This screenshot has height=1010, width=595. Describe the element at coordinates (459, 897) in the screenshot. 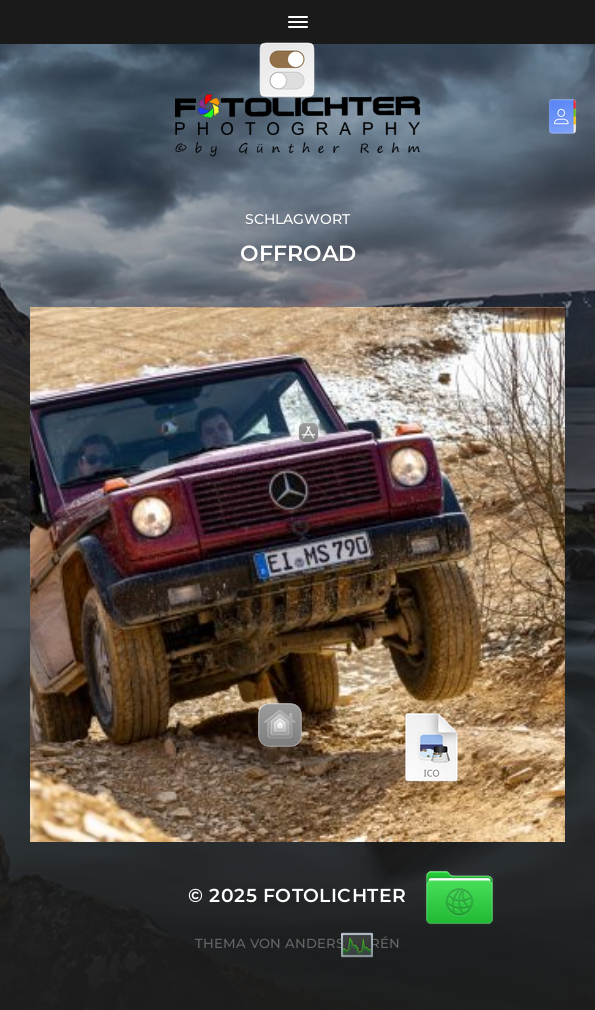

I see `folder containing html web files` at that location.